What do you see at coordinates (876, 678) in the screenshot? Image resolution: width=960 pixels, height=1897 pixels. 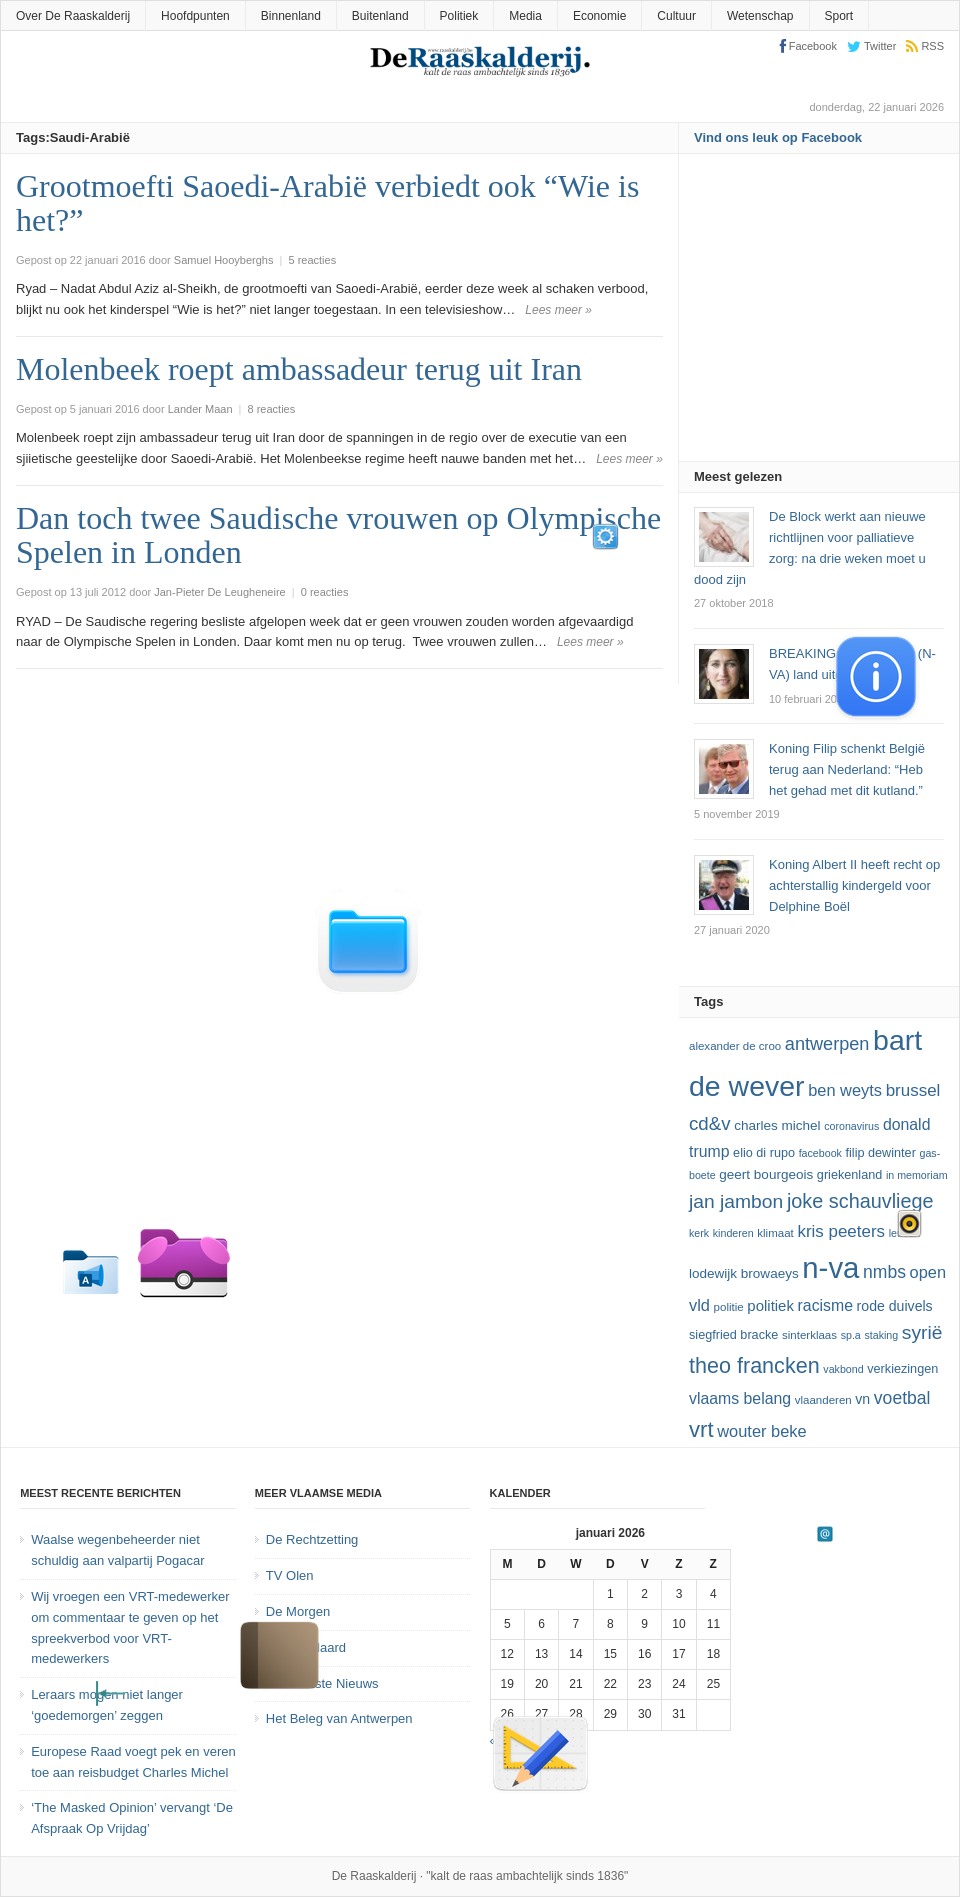 I see `view system information and details` at bounding box center [876, 678].